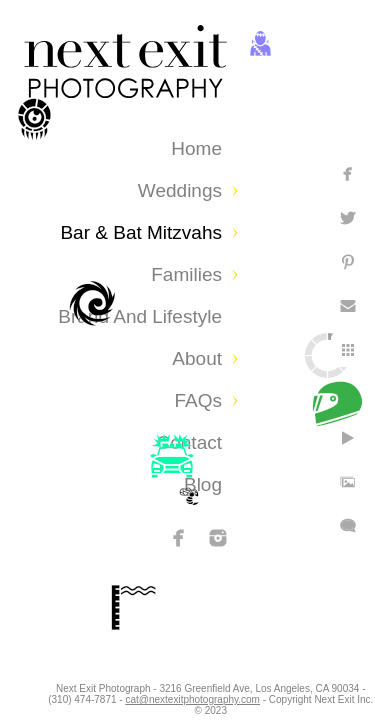 The image size is (375, 720). Describe the element at coordinates (34, 119) in the screenshot. I see `summon or activate a beholder creature` at that location.